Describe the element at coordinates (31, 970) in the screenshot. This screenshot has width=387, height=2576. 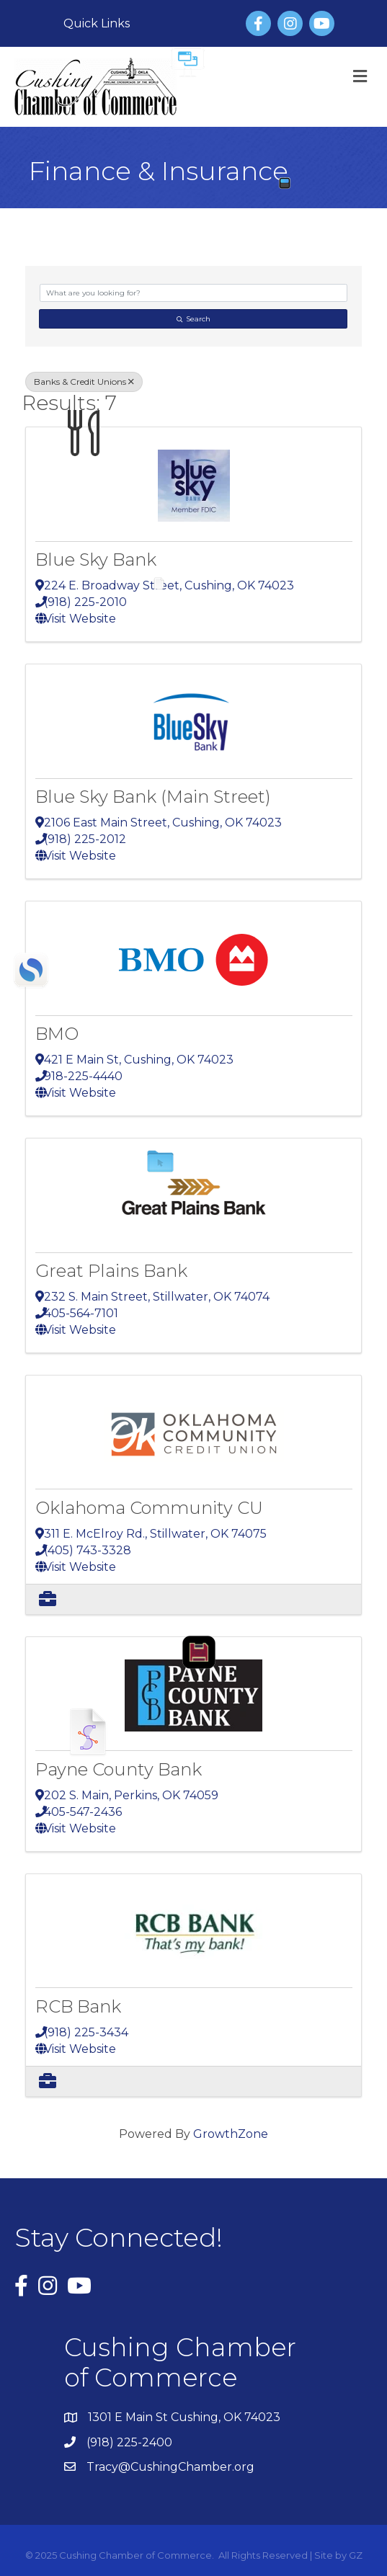
I see `open simplenote app` at that location.